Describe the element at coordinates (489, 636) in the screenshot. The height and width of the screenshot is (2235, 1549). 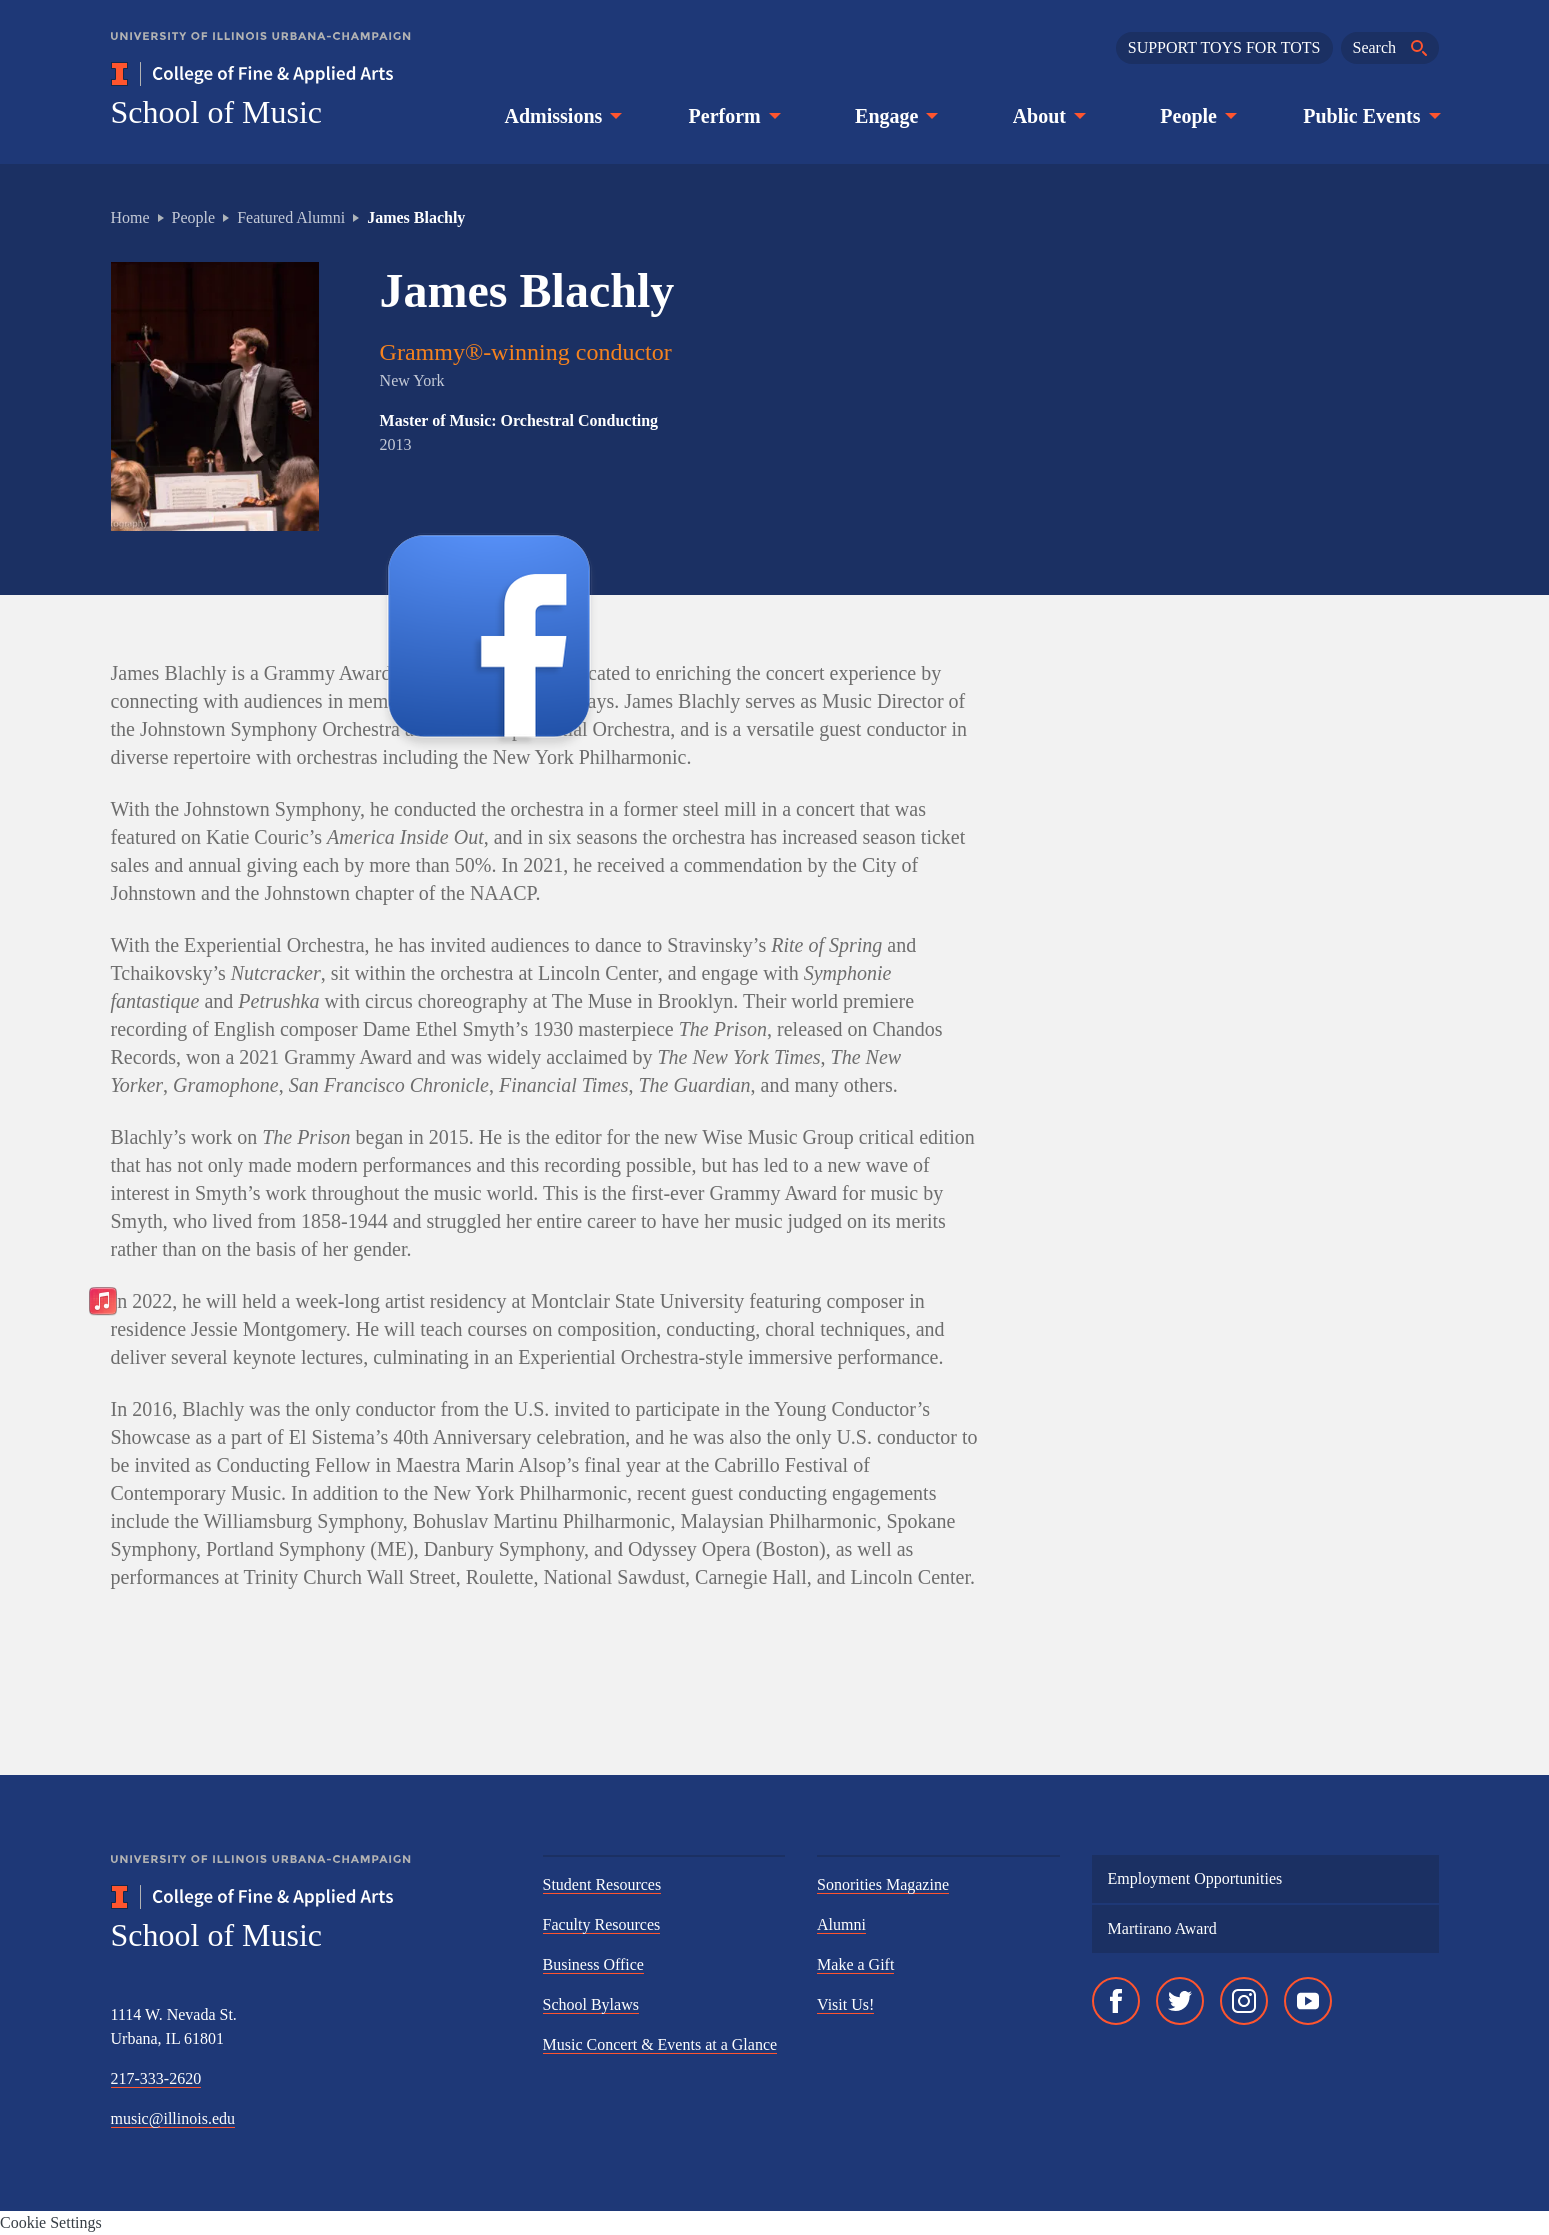
I see `open the Facebook app` at that location.